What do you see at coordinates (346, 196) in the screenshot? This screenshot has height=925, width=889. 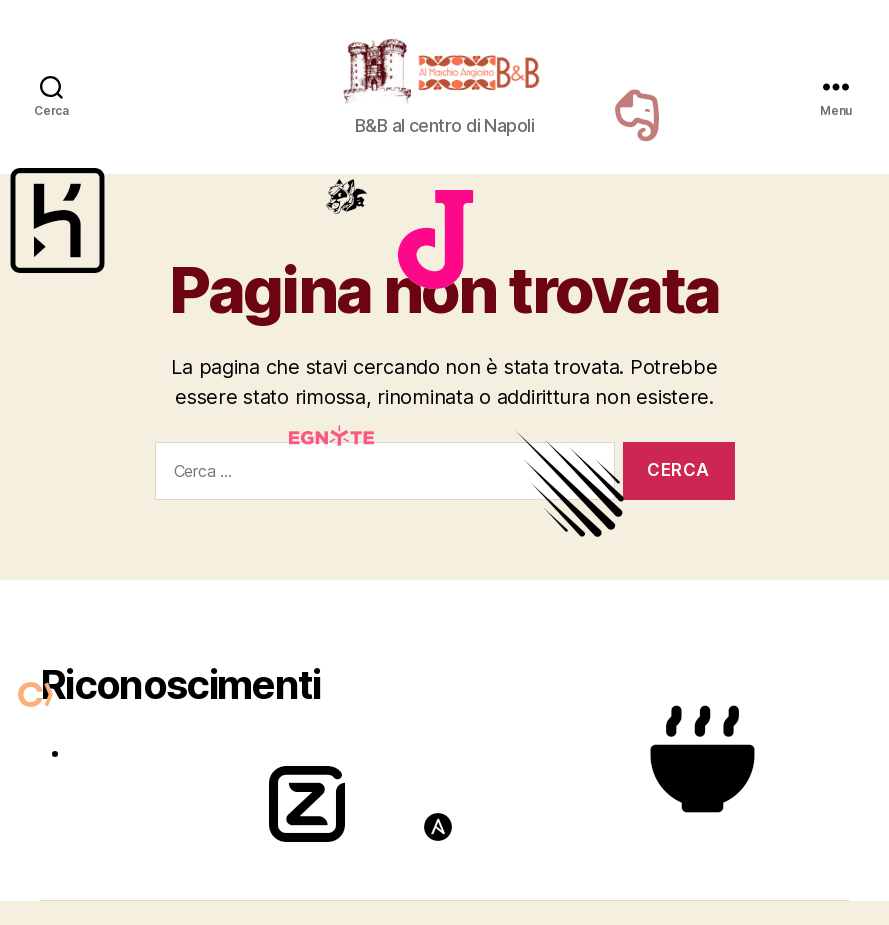 I see `visit furaffinity website` at bounding box center [346, 196].